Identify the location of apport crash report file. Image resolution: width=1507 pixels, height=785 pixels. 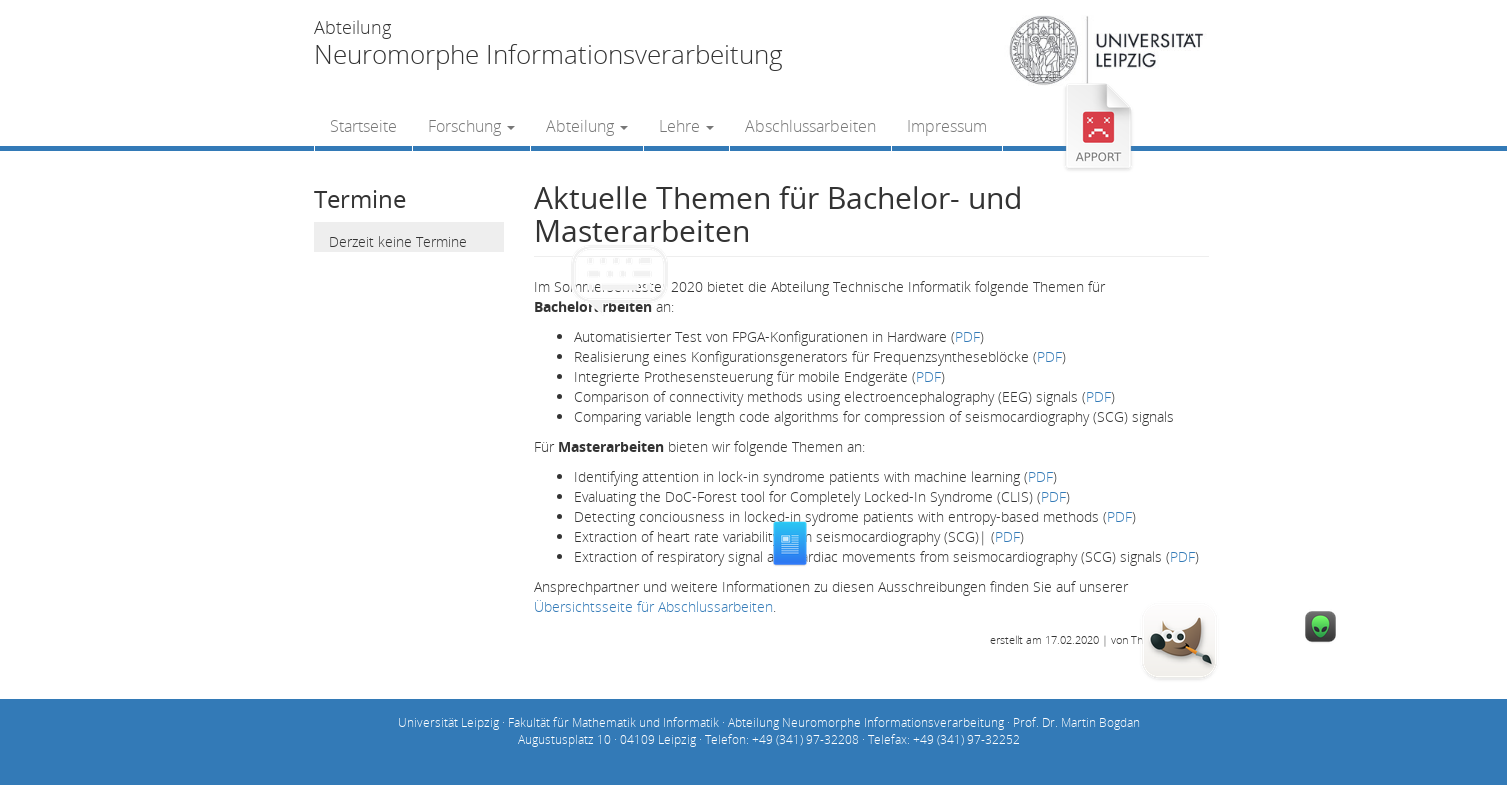
(1098, 127).